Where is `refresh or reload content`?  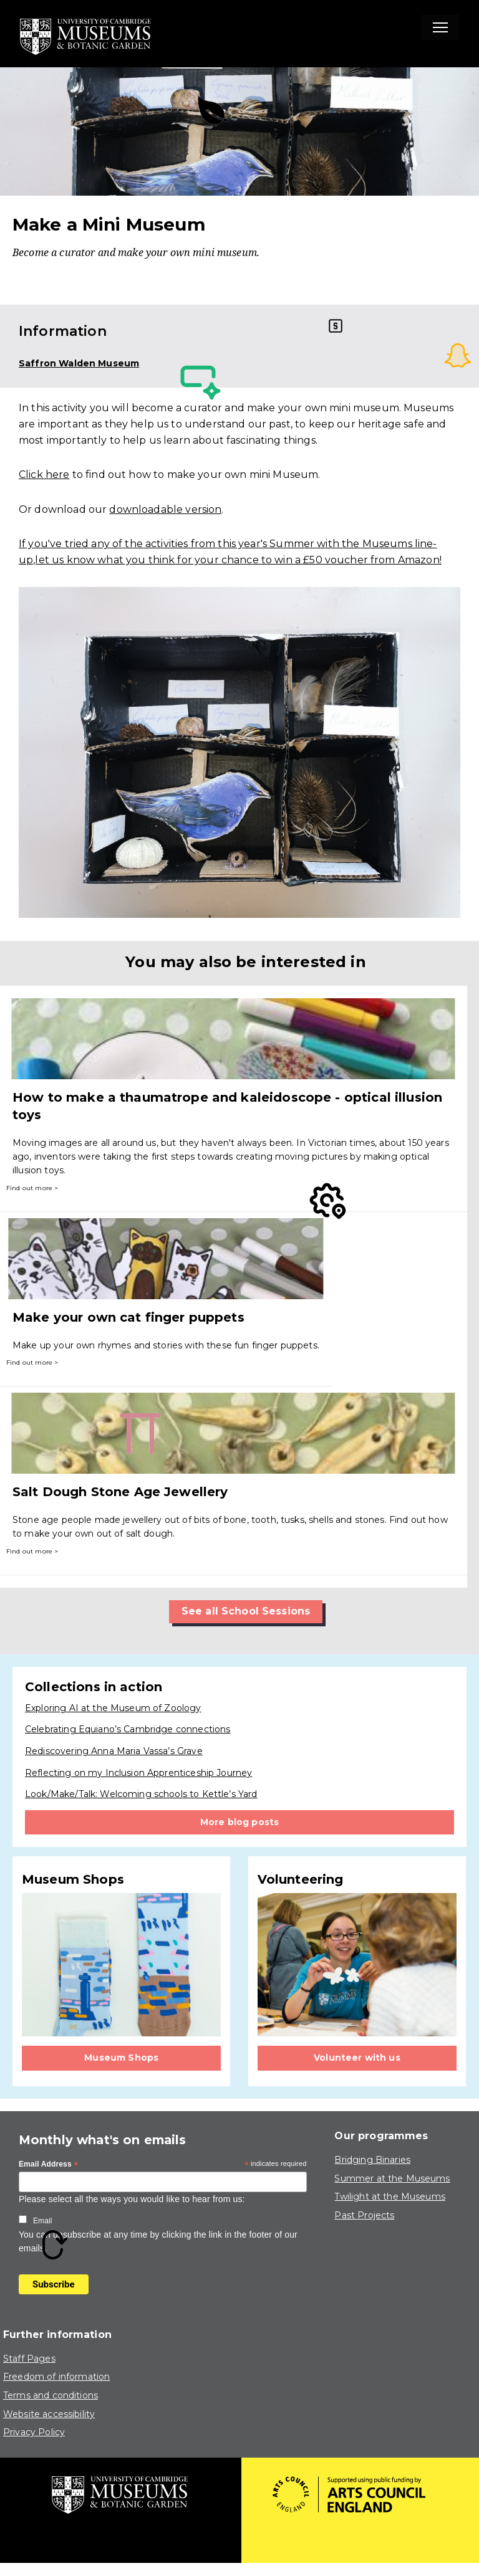 refresh or reload content is located at coordinates (52, 2244).